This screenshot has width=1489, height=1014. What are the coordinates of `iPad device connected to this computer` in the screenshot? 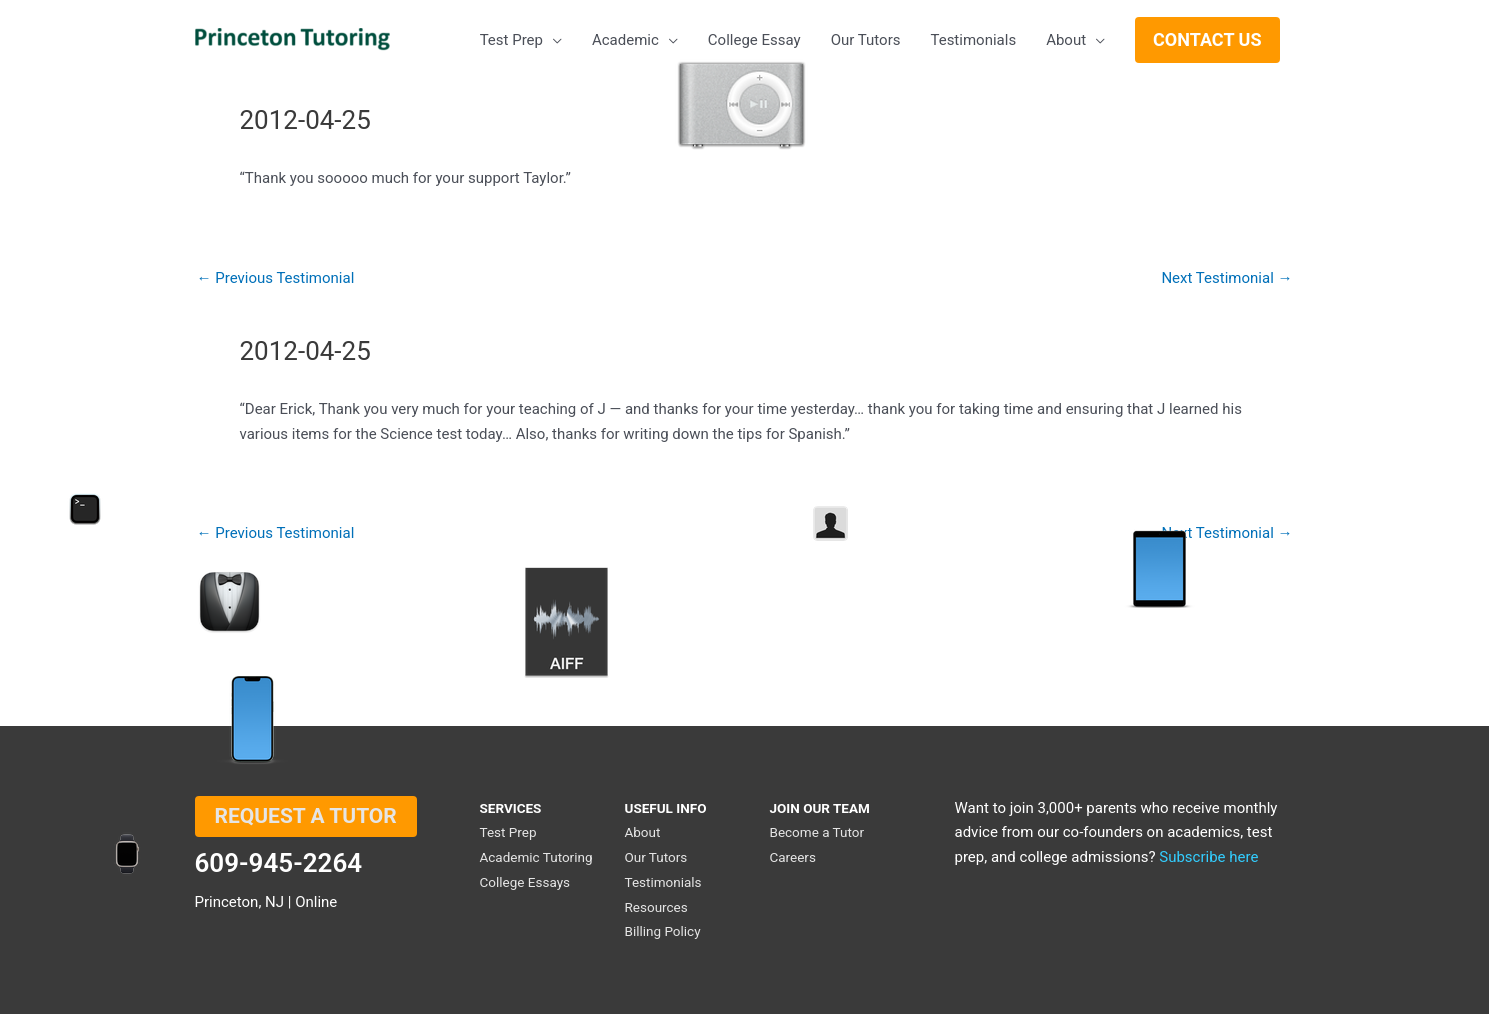 It's located at (1159, 569).